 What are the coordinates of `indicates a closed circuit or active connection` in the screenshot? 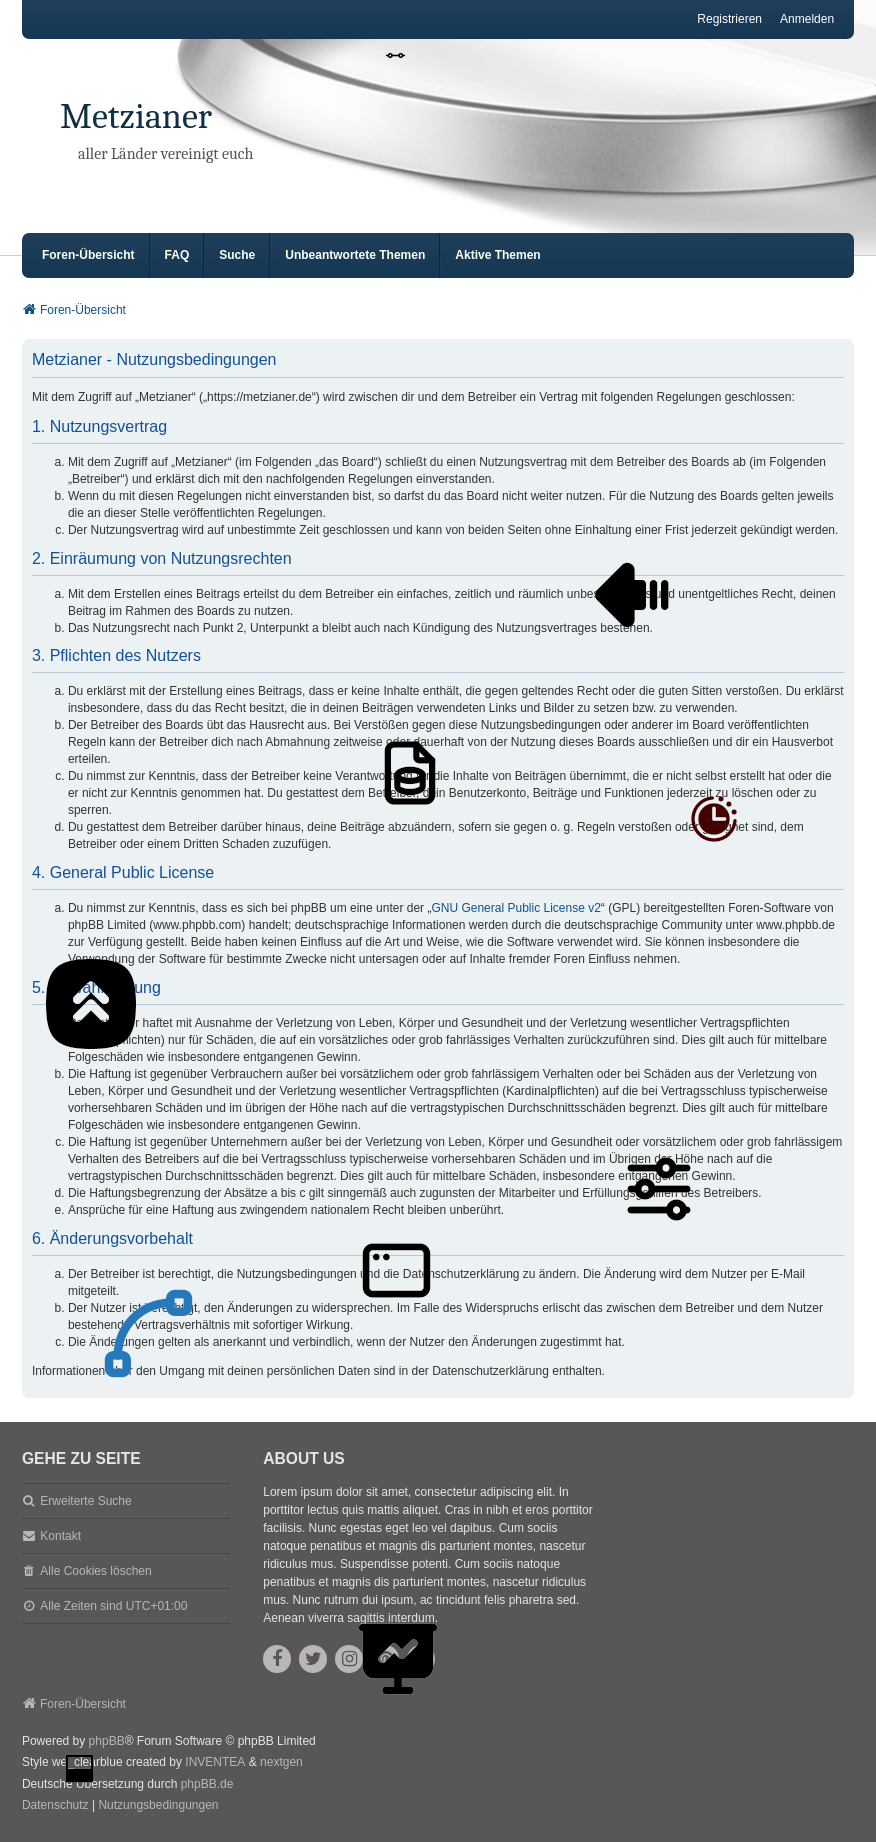 It's located at (395, 55).